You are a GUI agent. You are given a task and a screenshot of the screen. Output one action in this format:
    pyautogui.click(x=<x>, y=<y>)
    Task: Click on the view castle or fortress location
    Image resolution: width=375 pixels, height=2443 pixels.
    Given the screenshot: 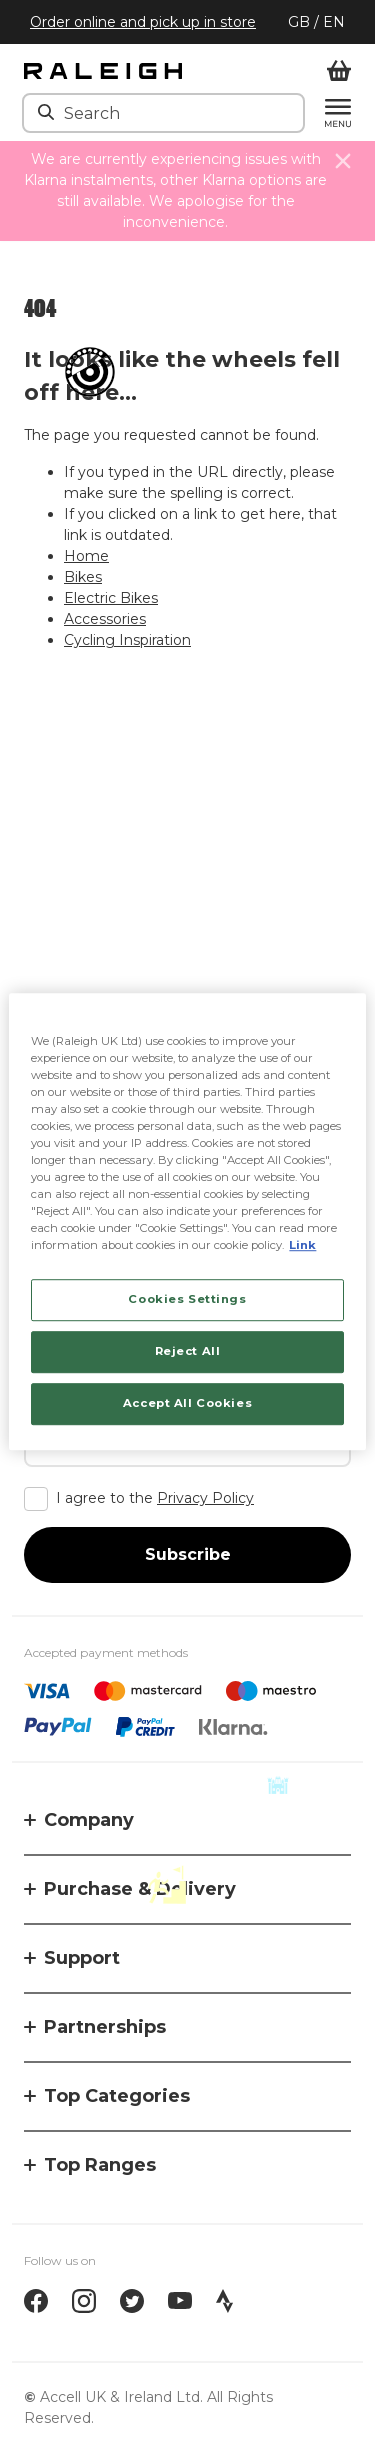 What is the action you would take?
    pyautogui.click(x=278, y=1784)
    